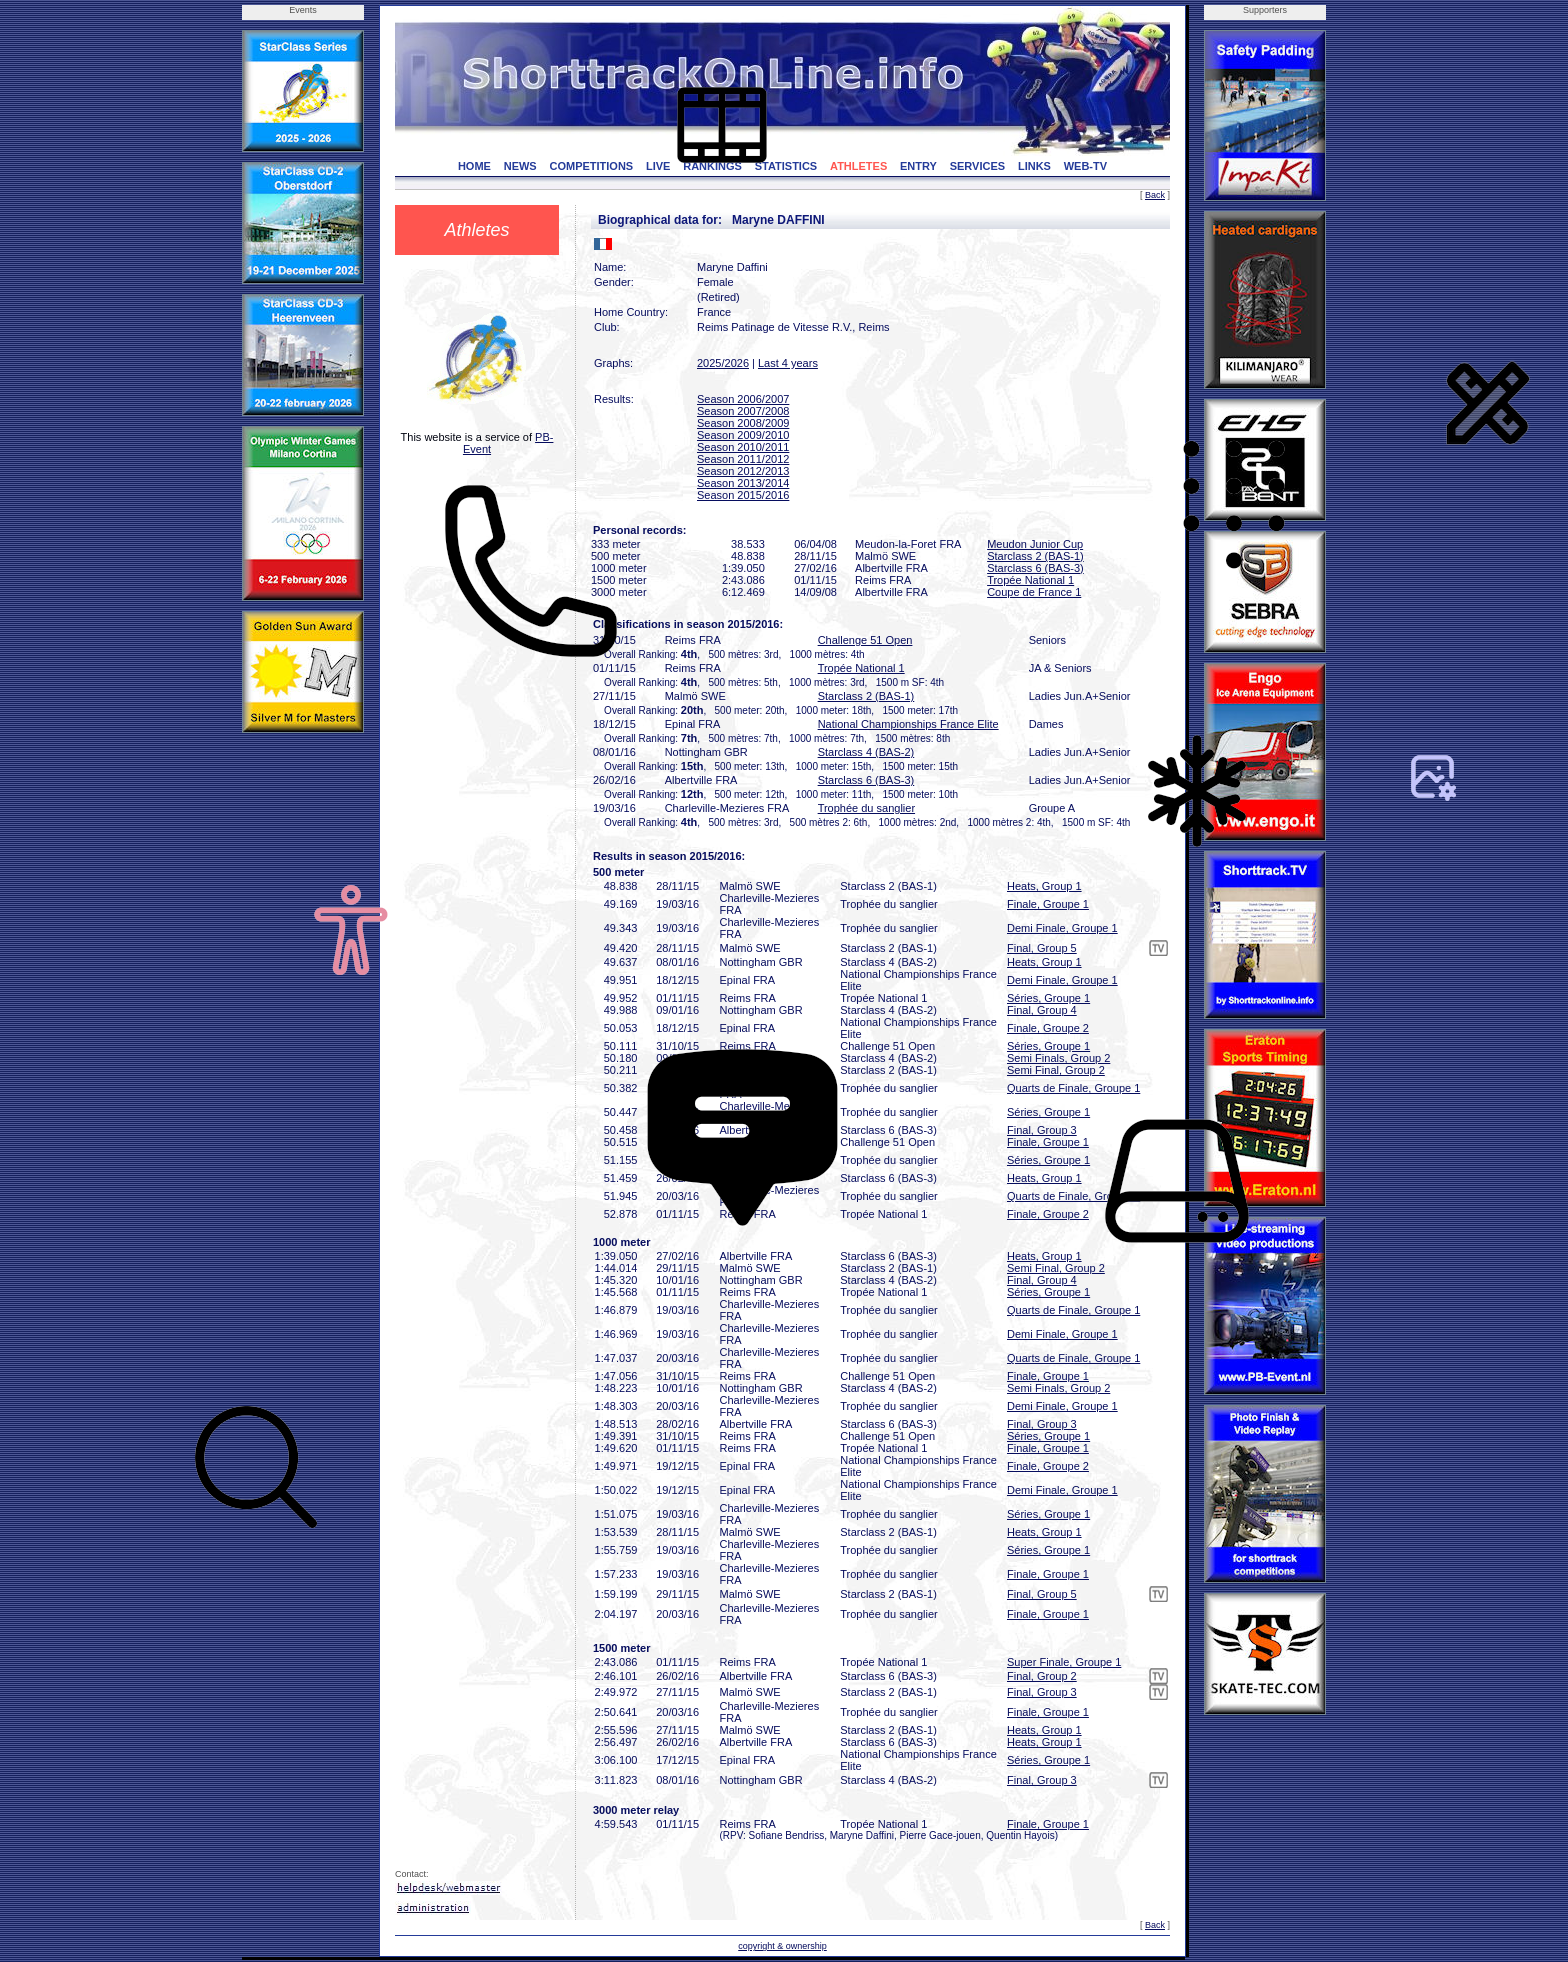  What do you see at coordinates (1177, 1181) in the screenshot?
I see `access server settings or management` at bounding box center [1177, 1181].